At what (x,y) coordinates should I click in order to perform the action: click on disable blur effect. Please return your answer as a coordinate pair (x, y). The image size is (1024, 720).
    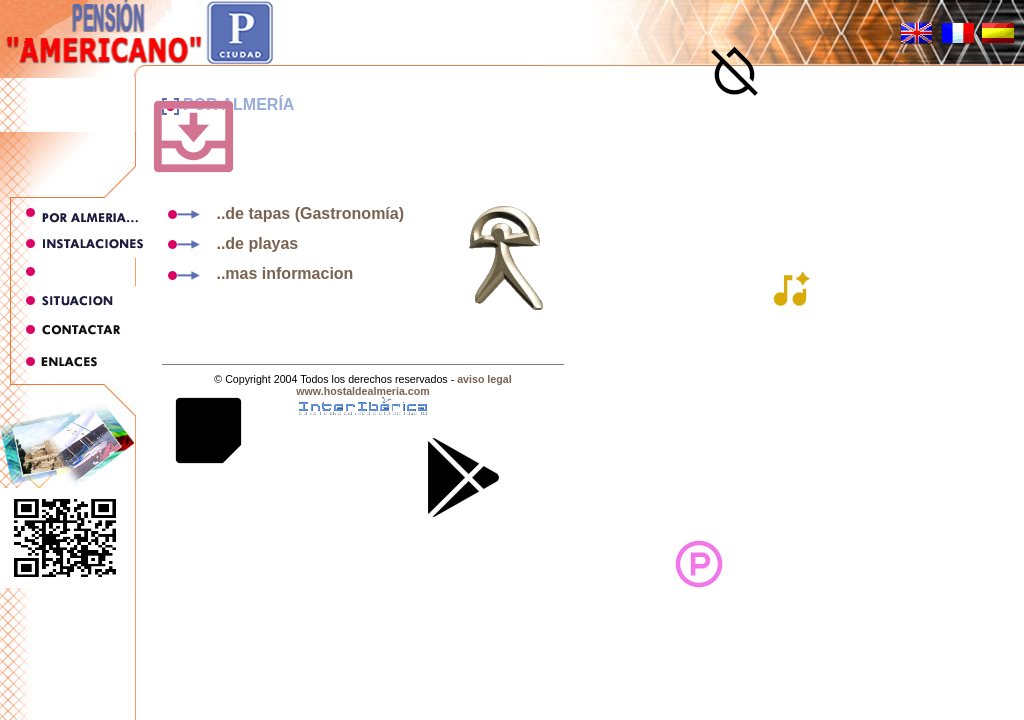
    Looking at the image, I should click on (734, 72).